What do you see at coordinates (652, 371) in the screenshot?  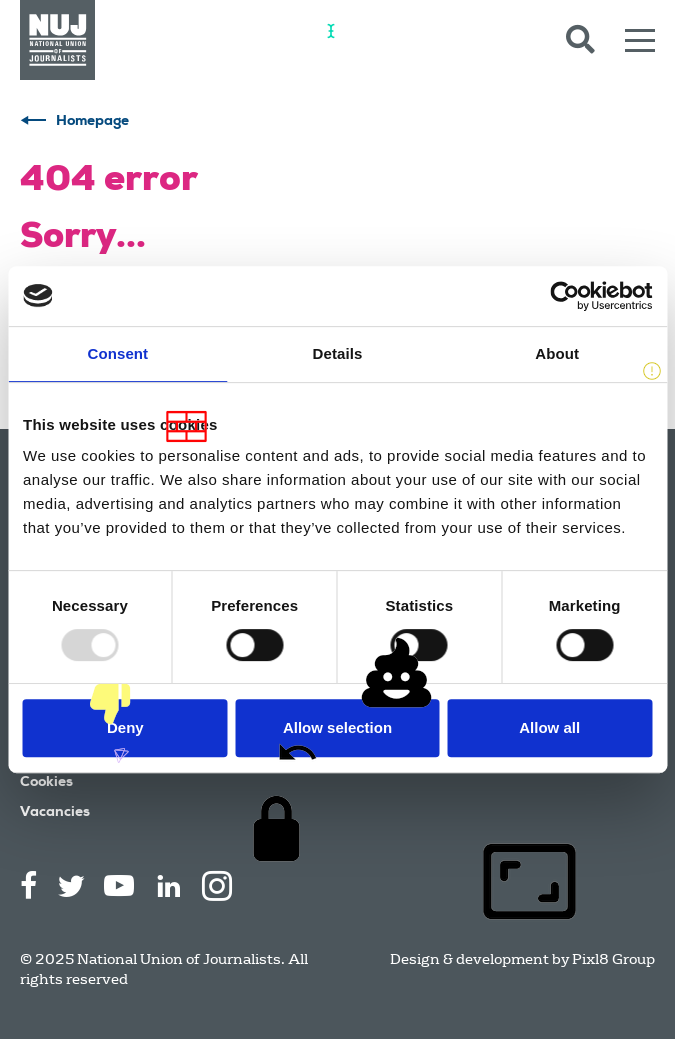 I see `indicates a warning or caution state` at bounding box center [652, 371].